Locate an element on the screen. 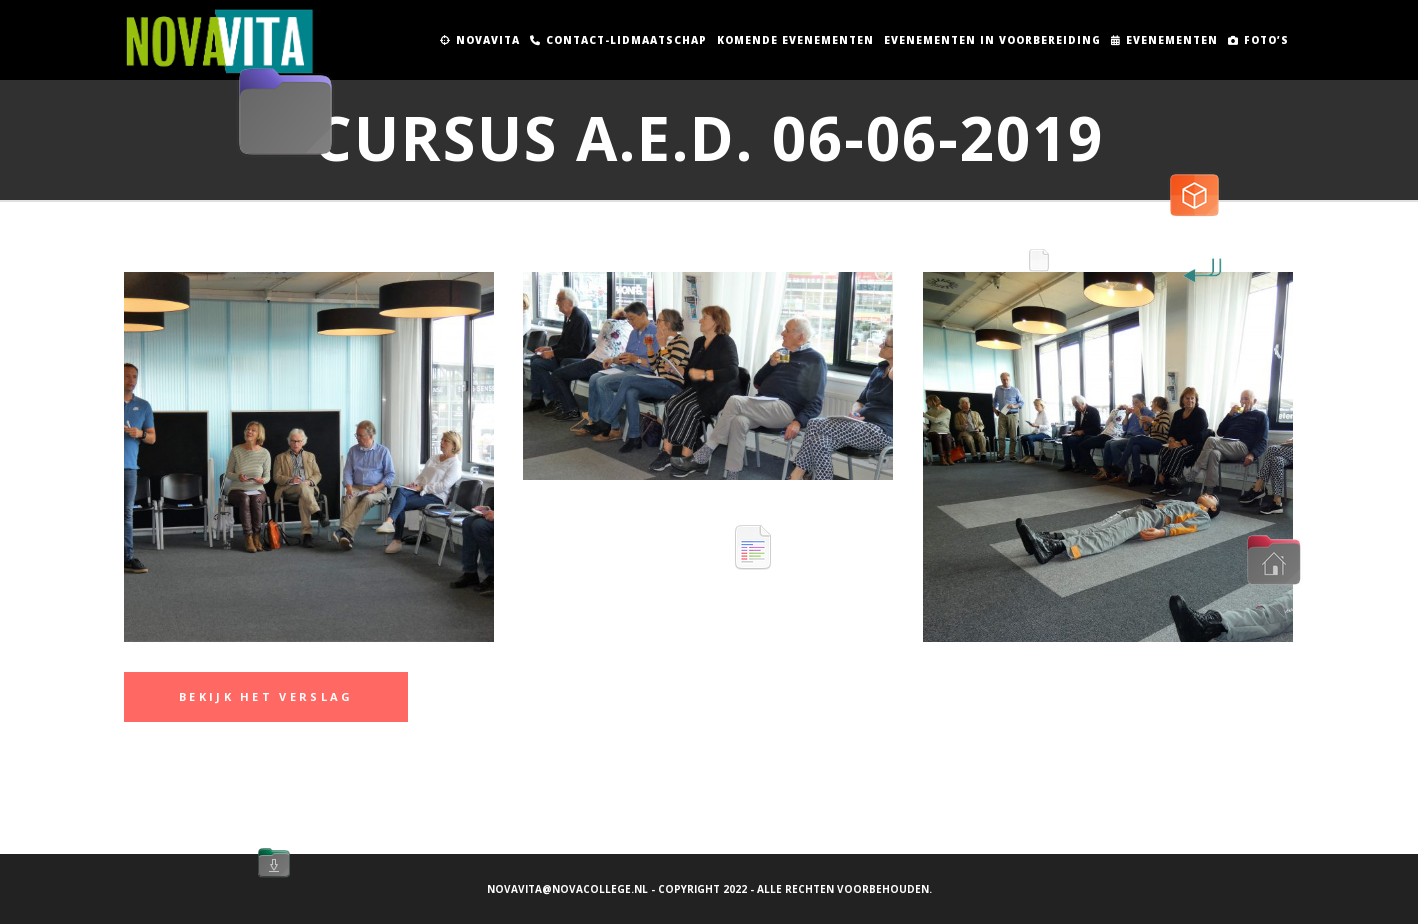 The image size is (1418, 924). access your home folder is located at coordinates (1274, 560).